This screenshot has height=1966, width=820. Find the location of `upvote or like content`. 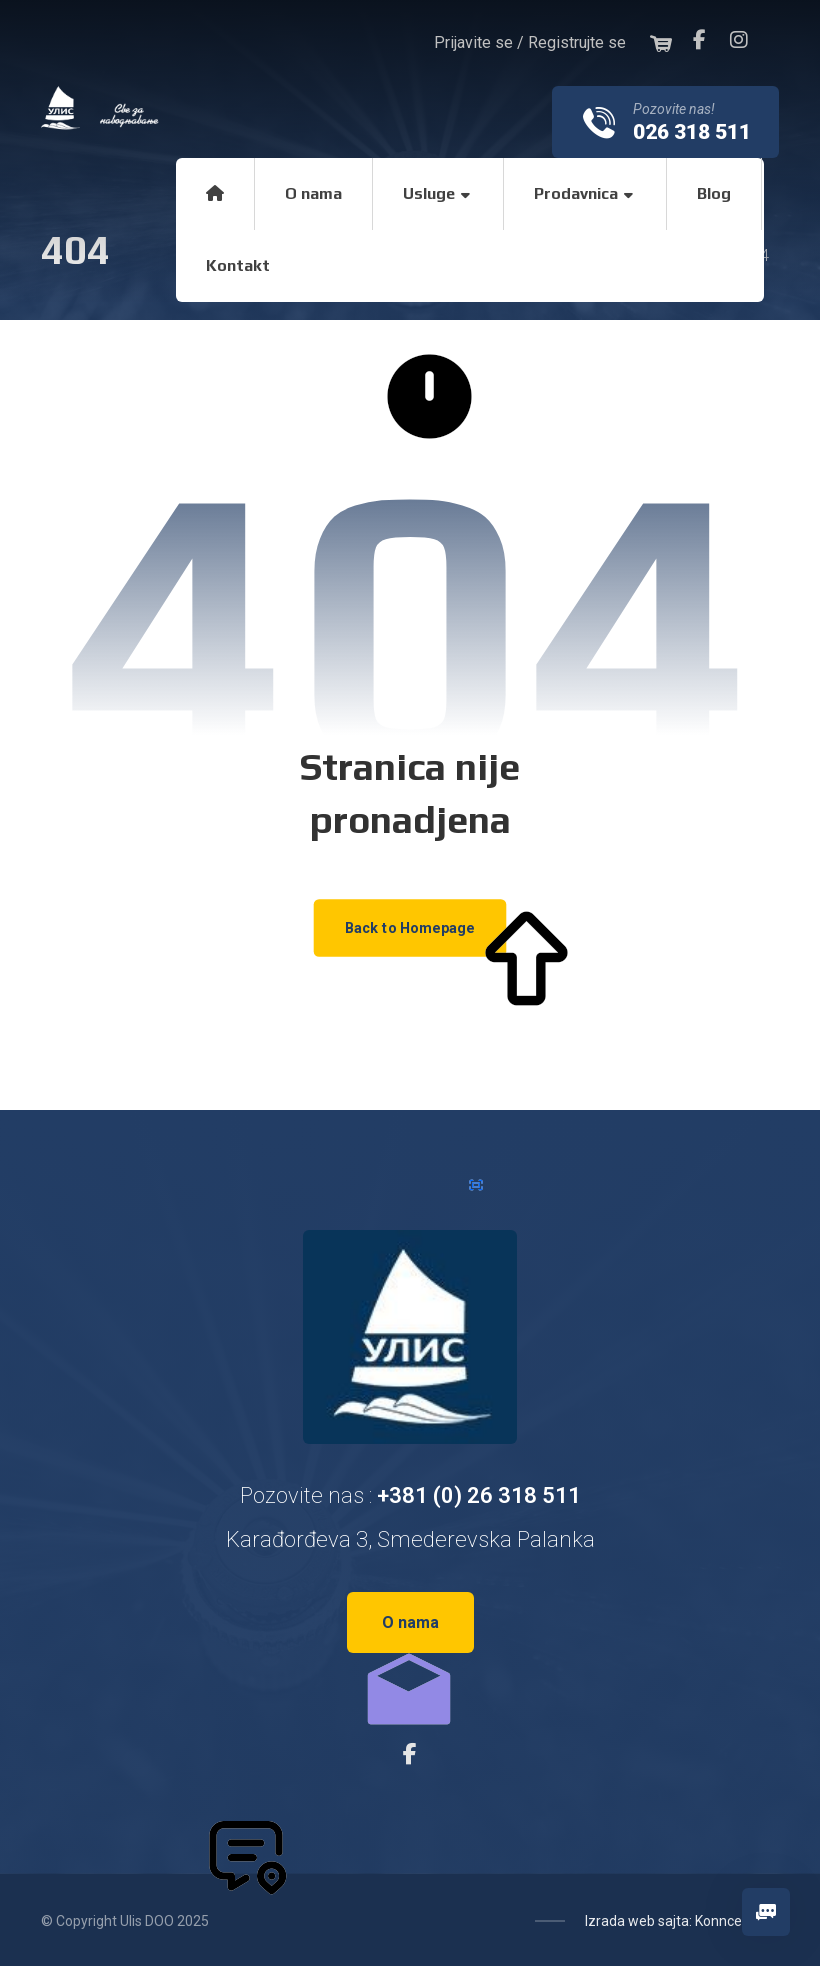

upvote or like content is located at coordinates (526, 957).